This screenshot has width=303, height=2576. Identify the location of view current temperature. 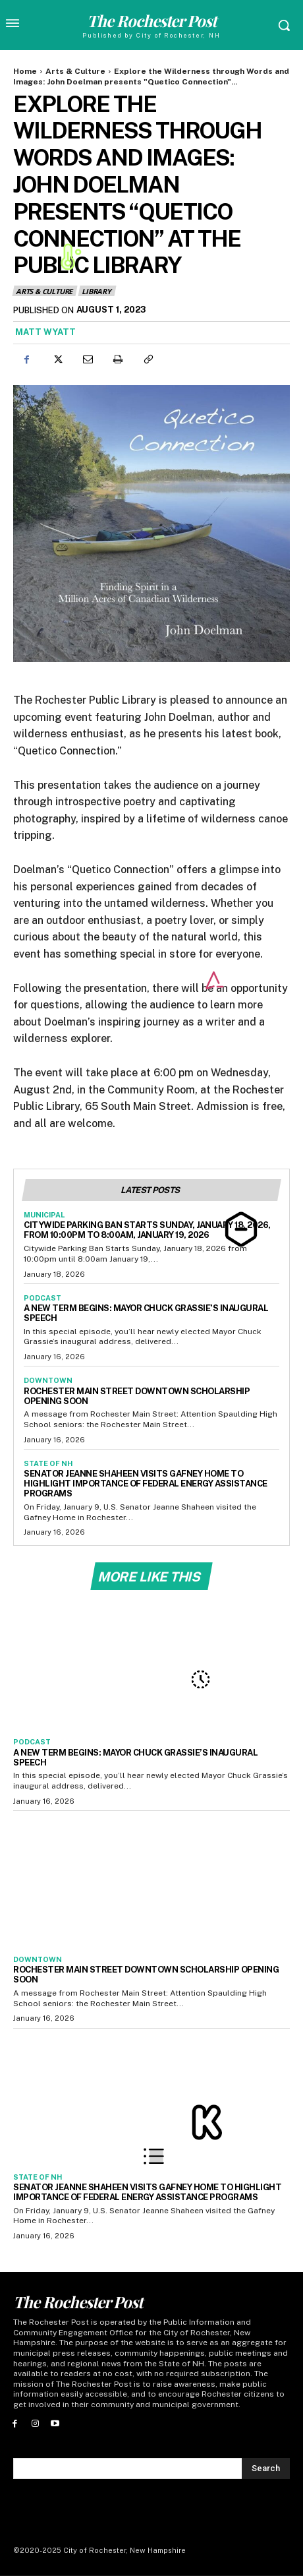
(69, 257).